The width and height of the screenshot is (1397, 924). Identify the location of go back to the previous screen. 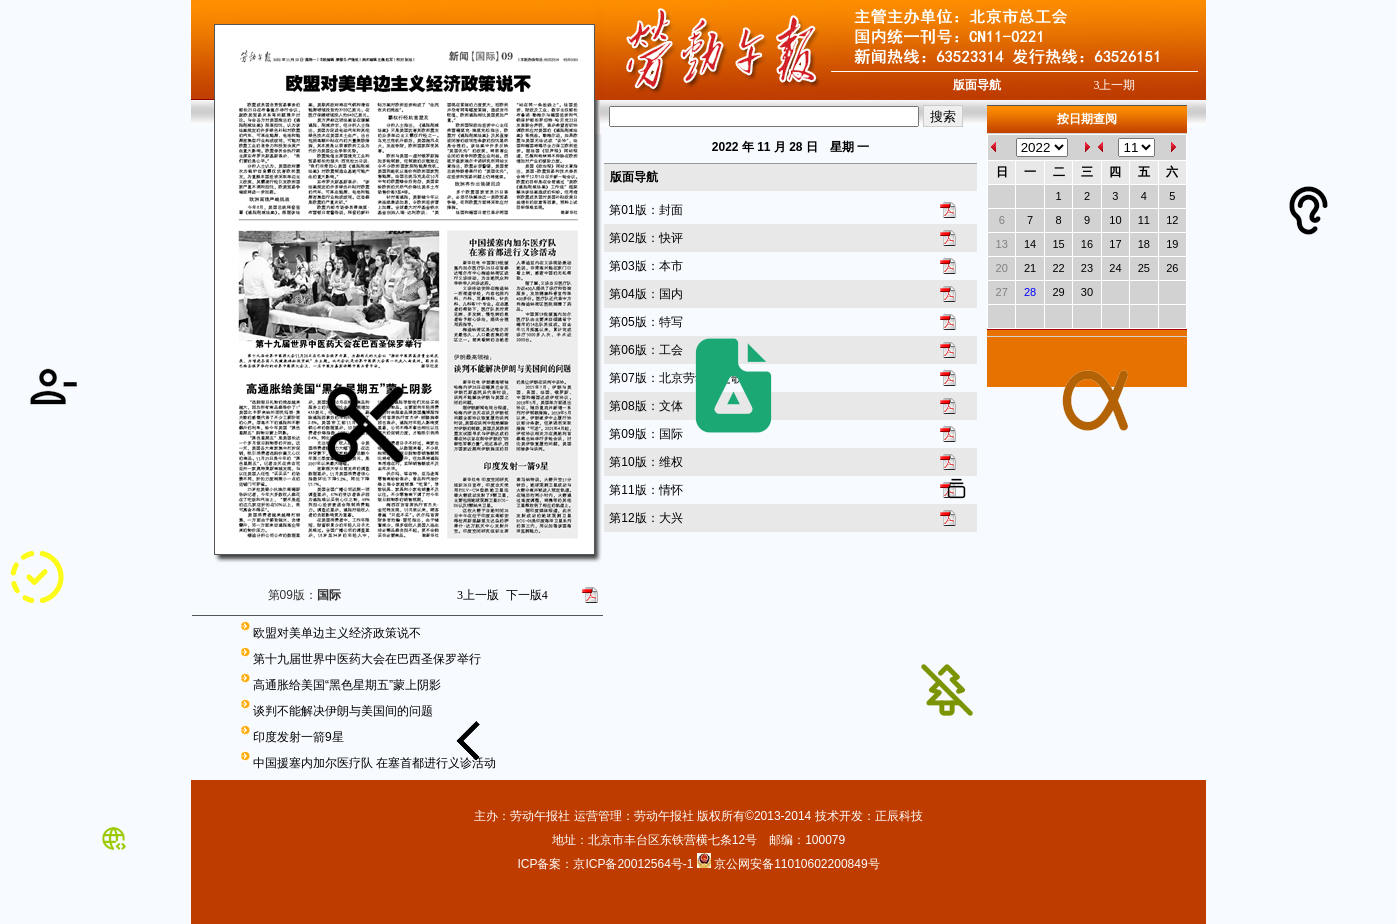
(469, 741).